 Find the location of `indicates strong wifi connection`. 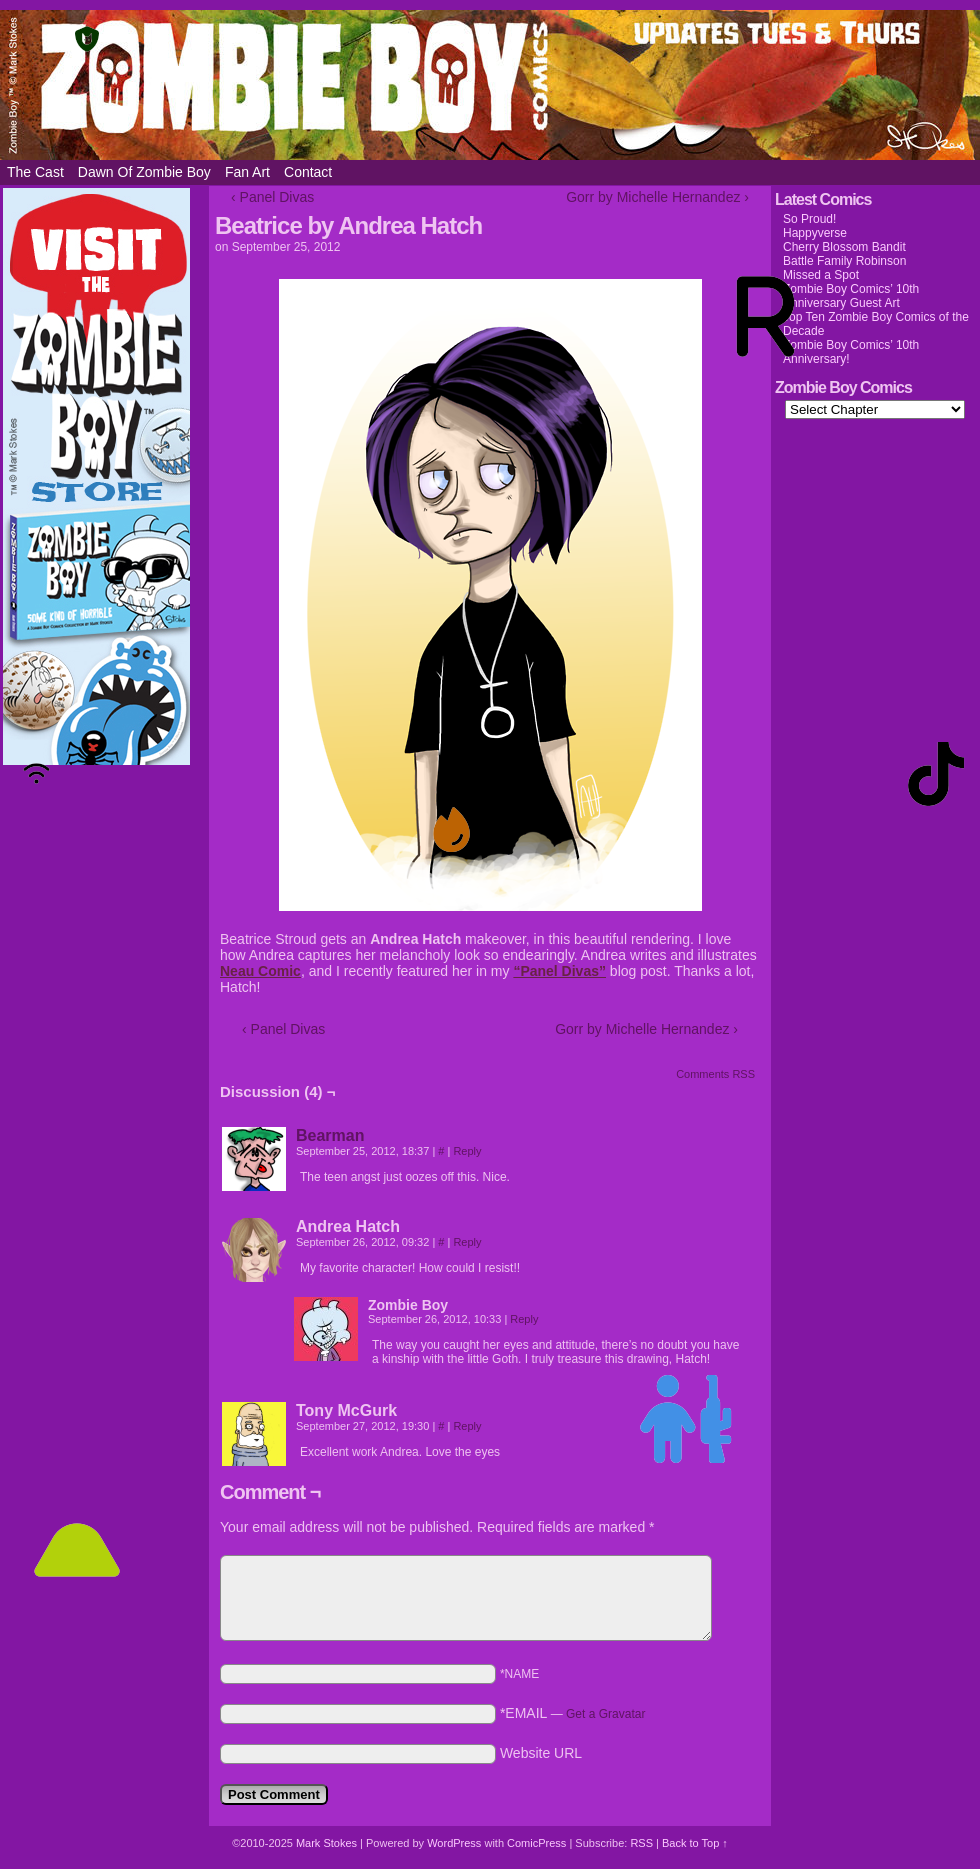

indicates strong wifi connection is located at coordinates (36, 773).